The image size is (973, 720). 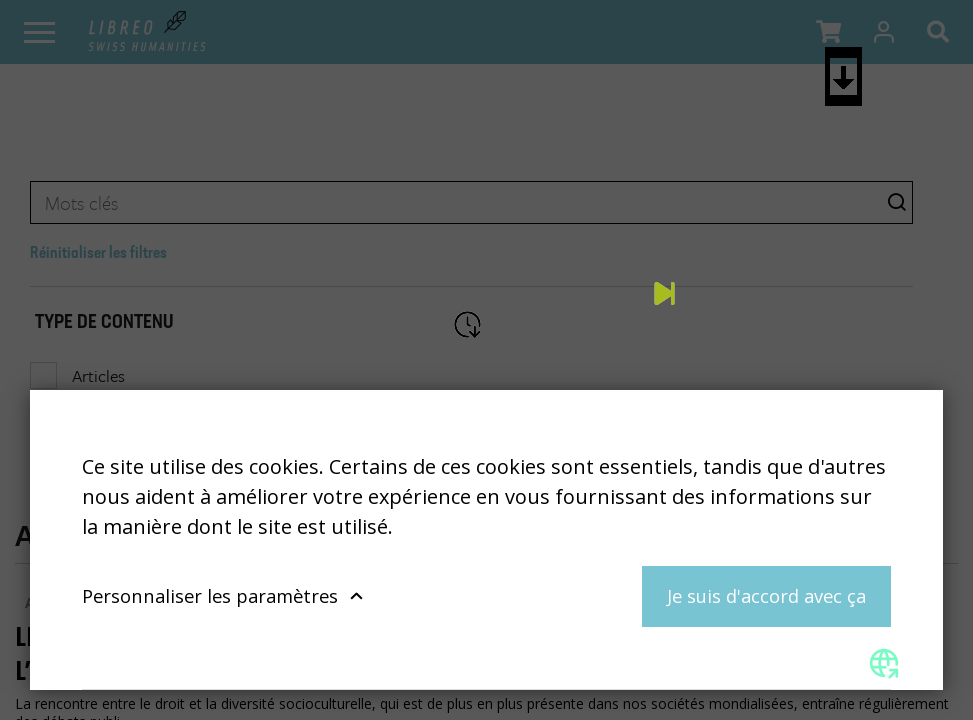 I want to click on system update available for download, so click(x=843, y=76).